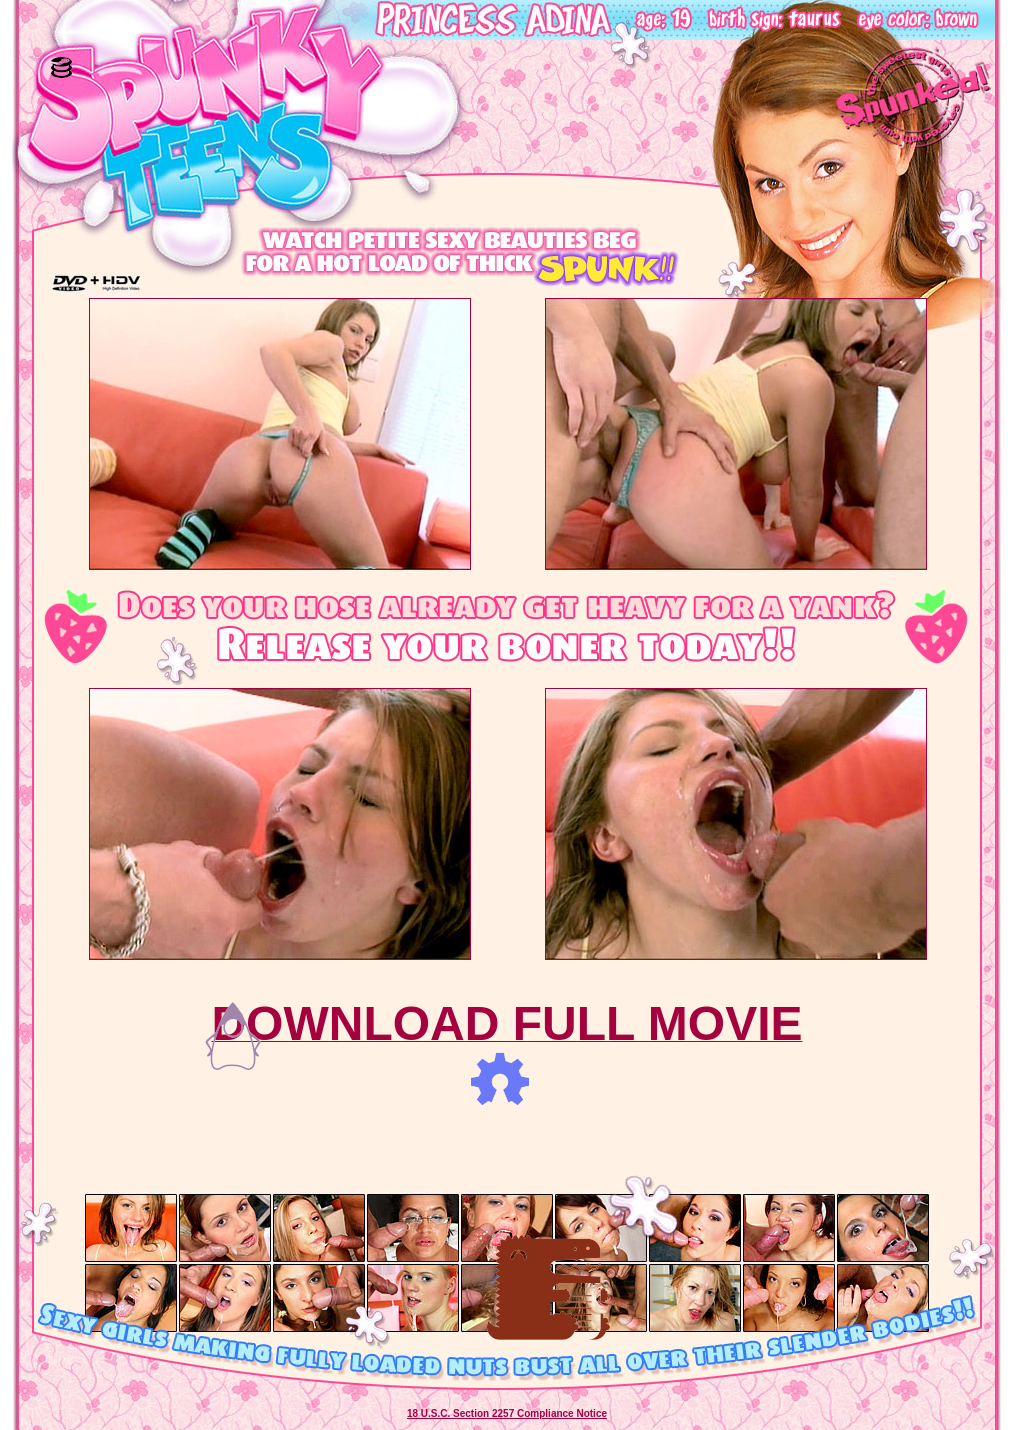  What do you see at coordinates (233, 1036) in the screenshot?
I see `OpenJDK project logo` at bounding box center [233, 1036].